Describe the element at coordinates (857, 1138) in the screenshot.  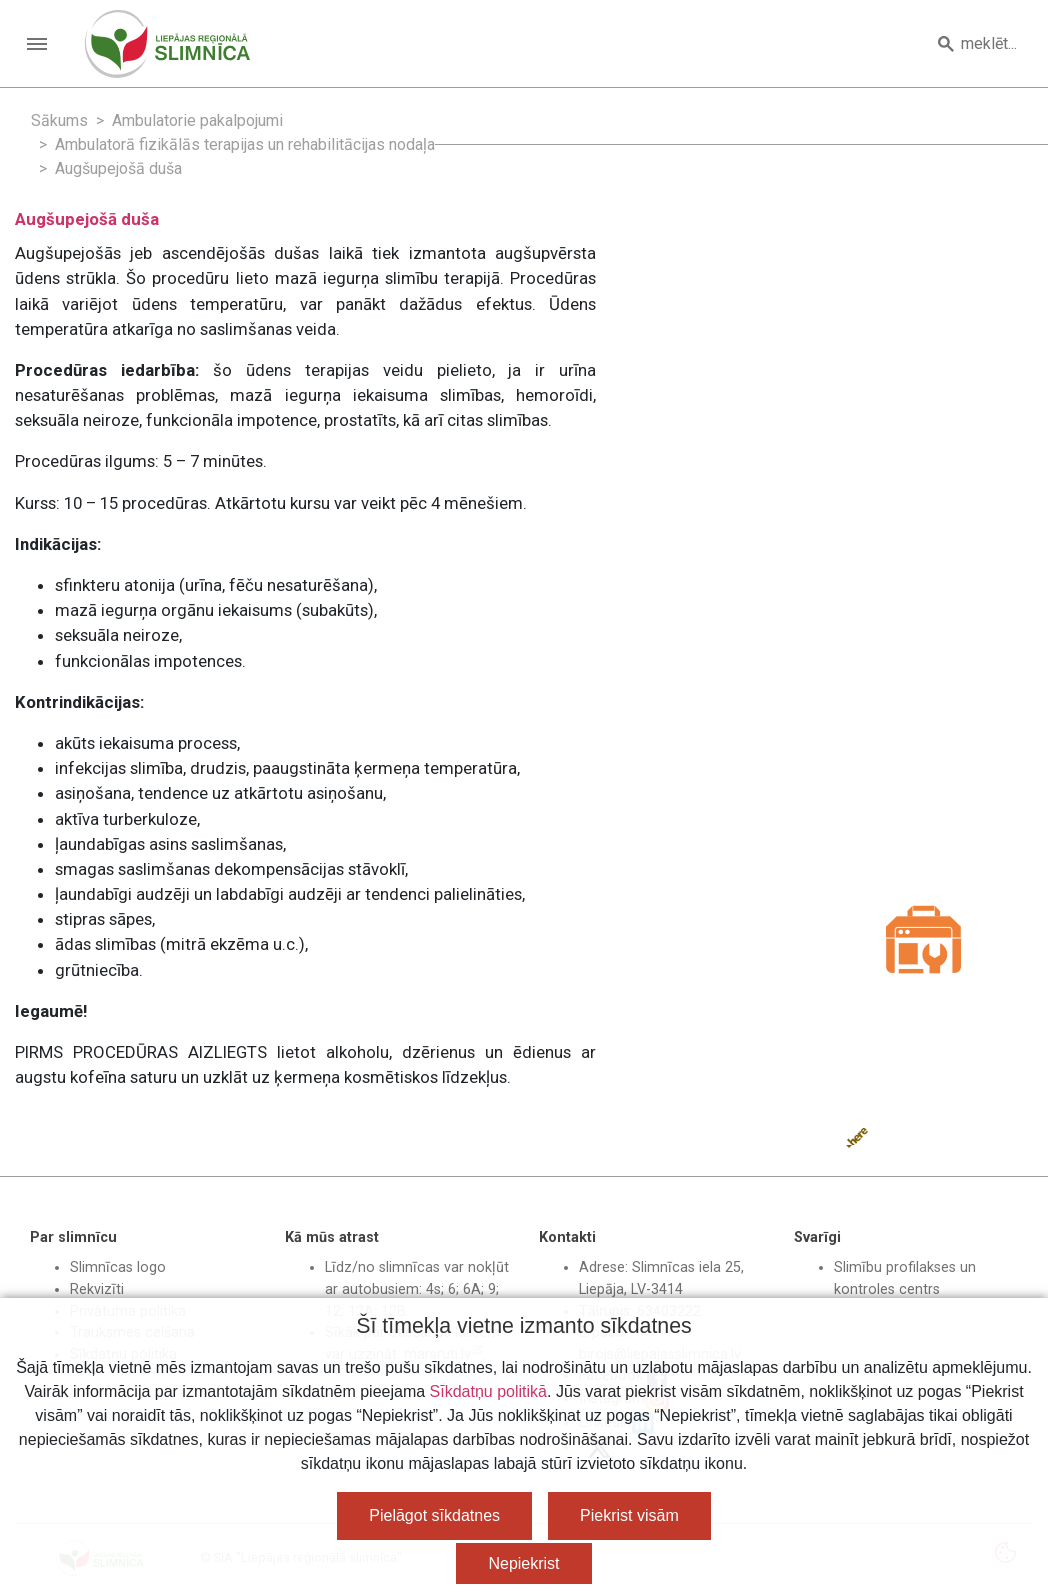
I see `open HERE maps application` at that location.